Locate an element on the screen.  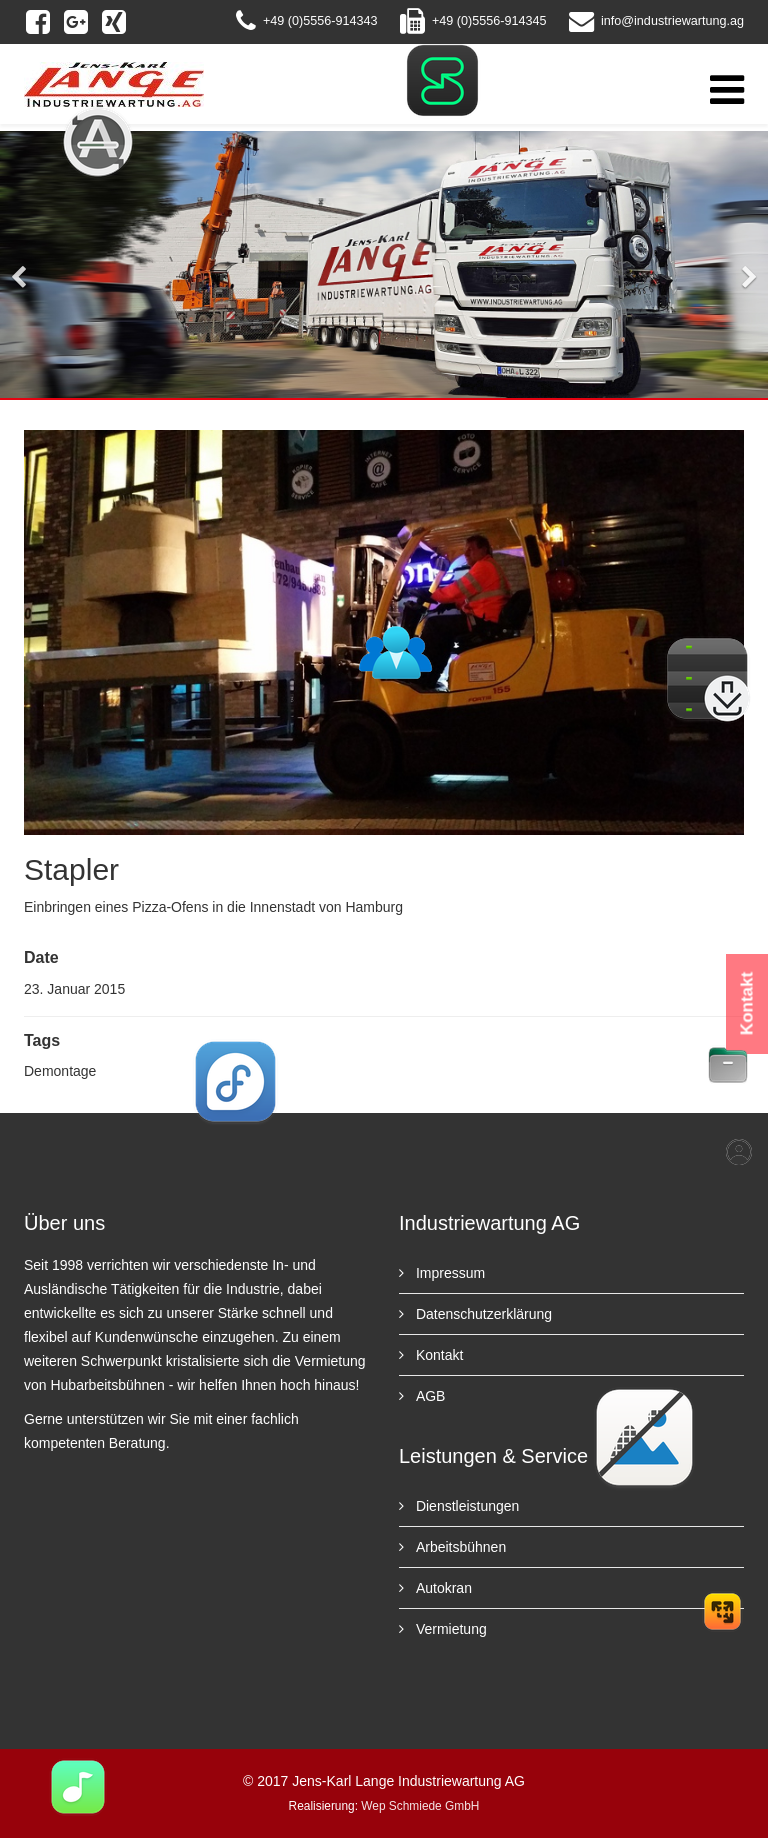
open the fedora linux application is located at coordinates (235, 1081).